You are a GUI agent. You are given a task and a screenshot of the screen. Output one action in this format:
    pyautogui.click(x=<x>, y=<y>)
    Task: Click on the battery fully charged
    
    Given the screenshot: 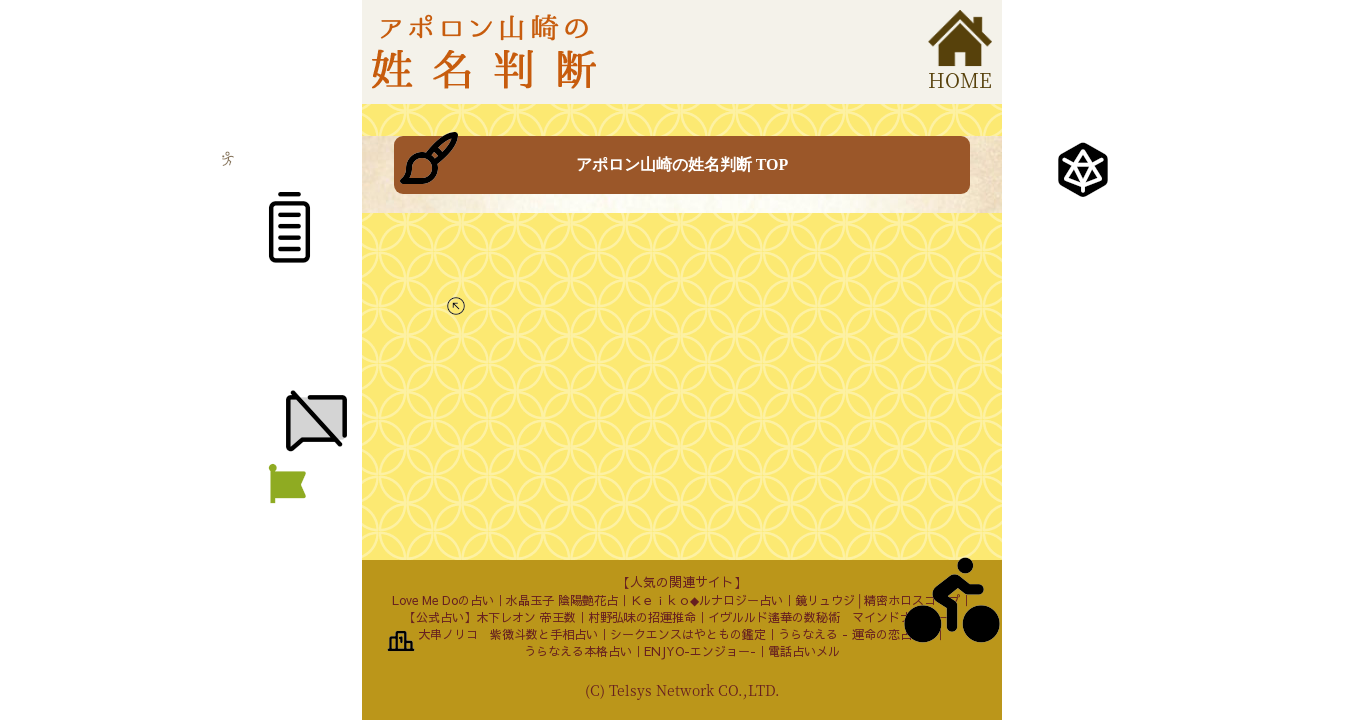 What is the action you would take?
    pyautogui.click(x=289, y=228)
    